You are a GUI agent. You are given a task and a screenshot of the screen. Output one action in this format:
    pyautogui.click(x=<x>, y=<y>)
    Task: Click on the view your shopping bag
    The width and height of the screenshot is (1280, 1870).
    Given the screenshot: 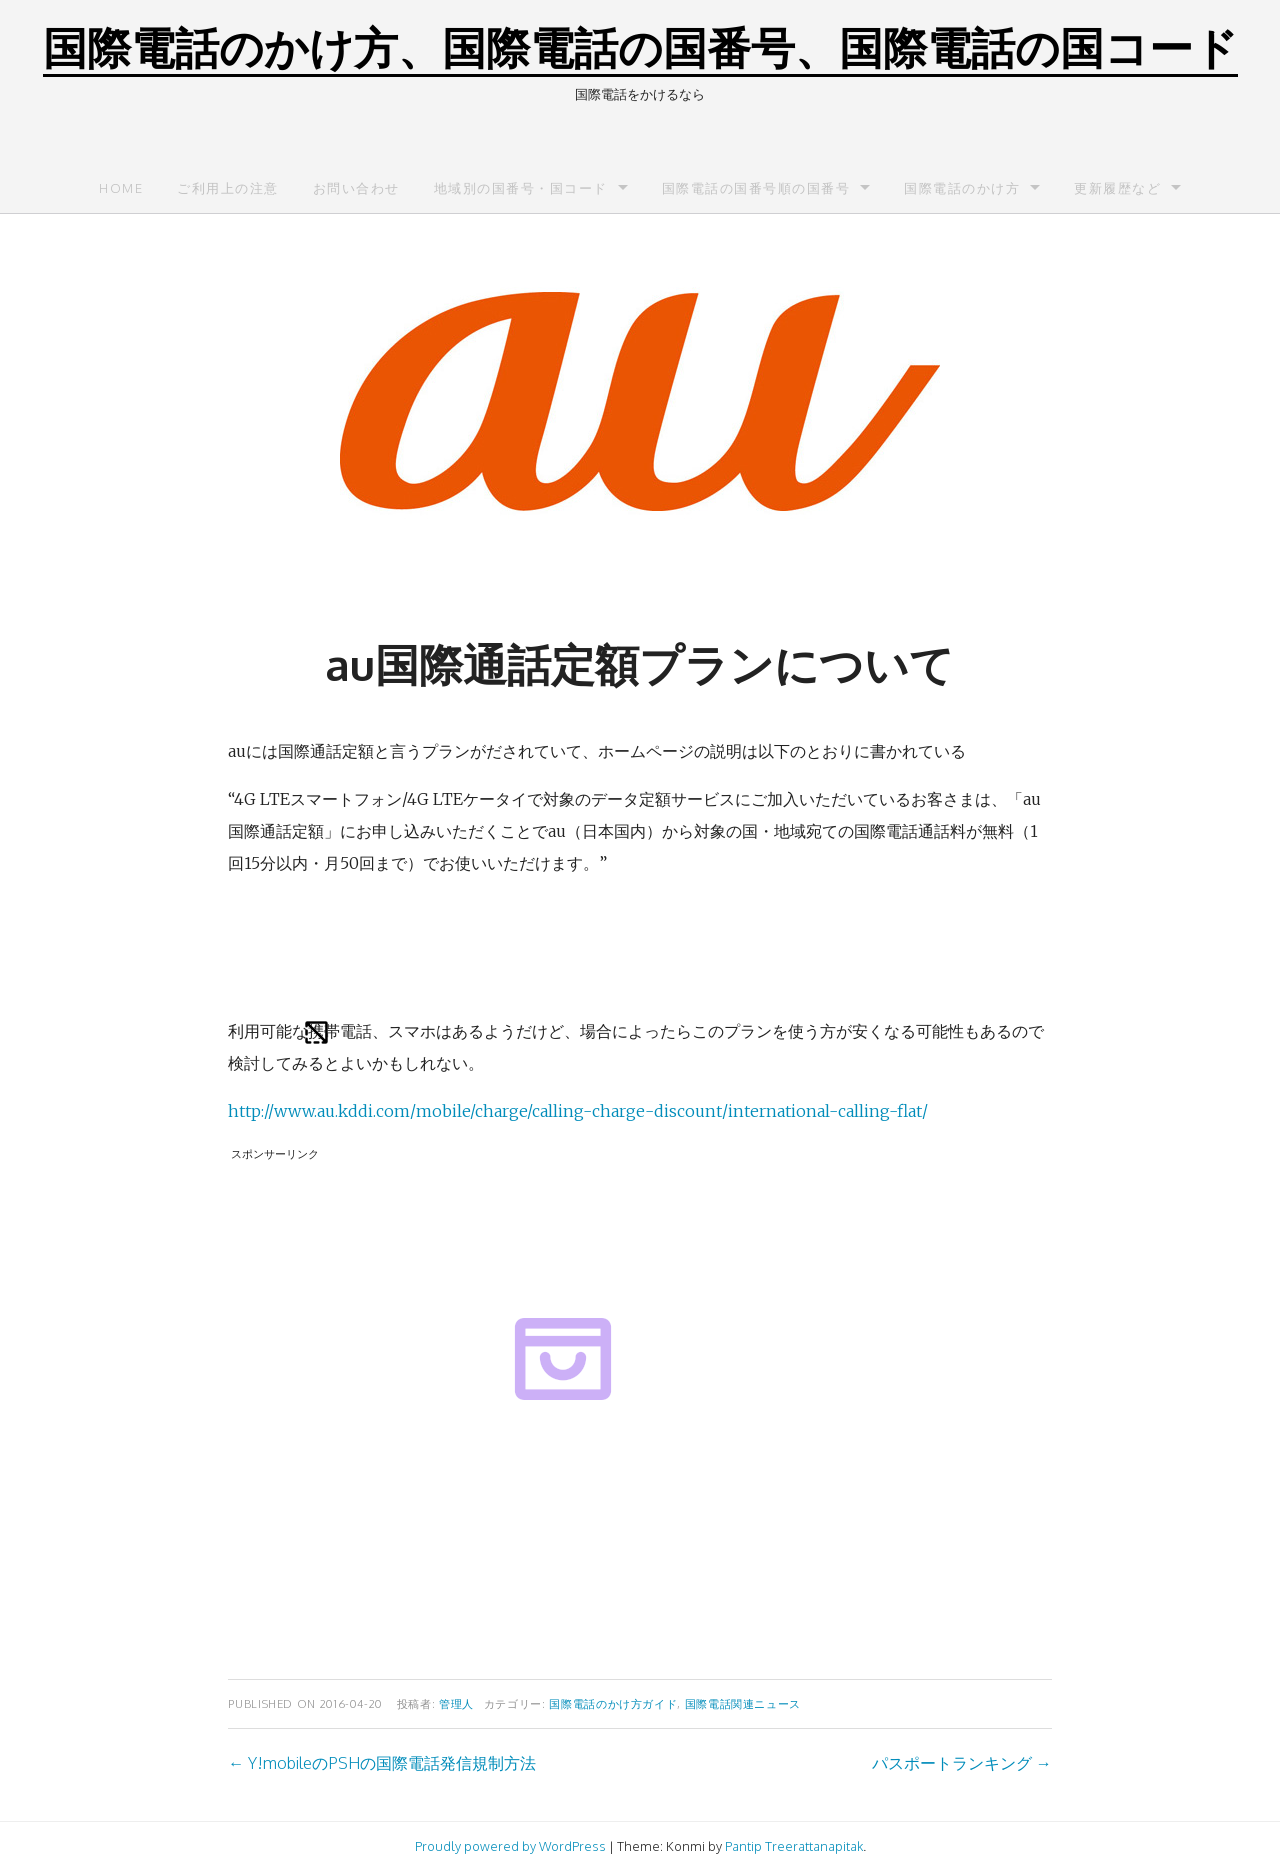 What is the action you would take?
    pyautogui.click(x=563, y=1359)
    